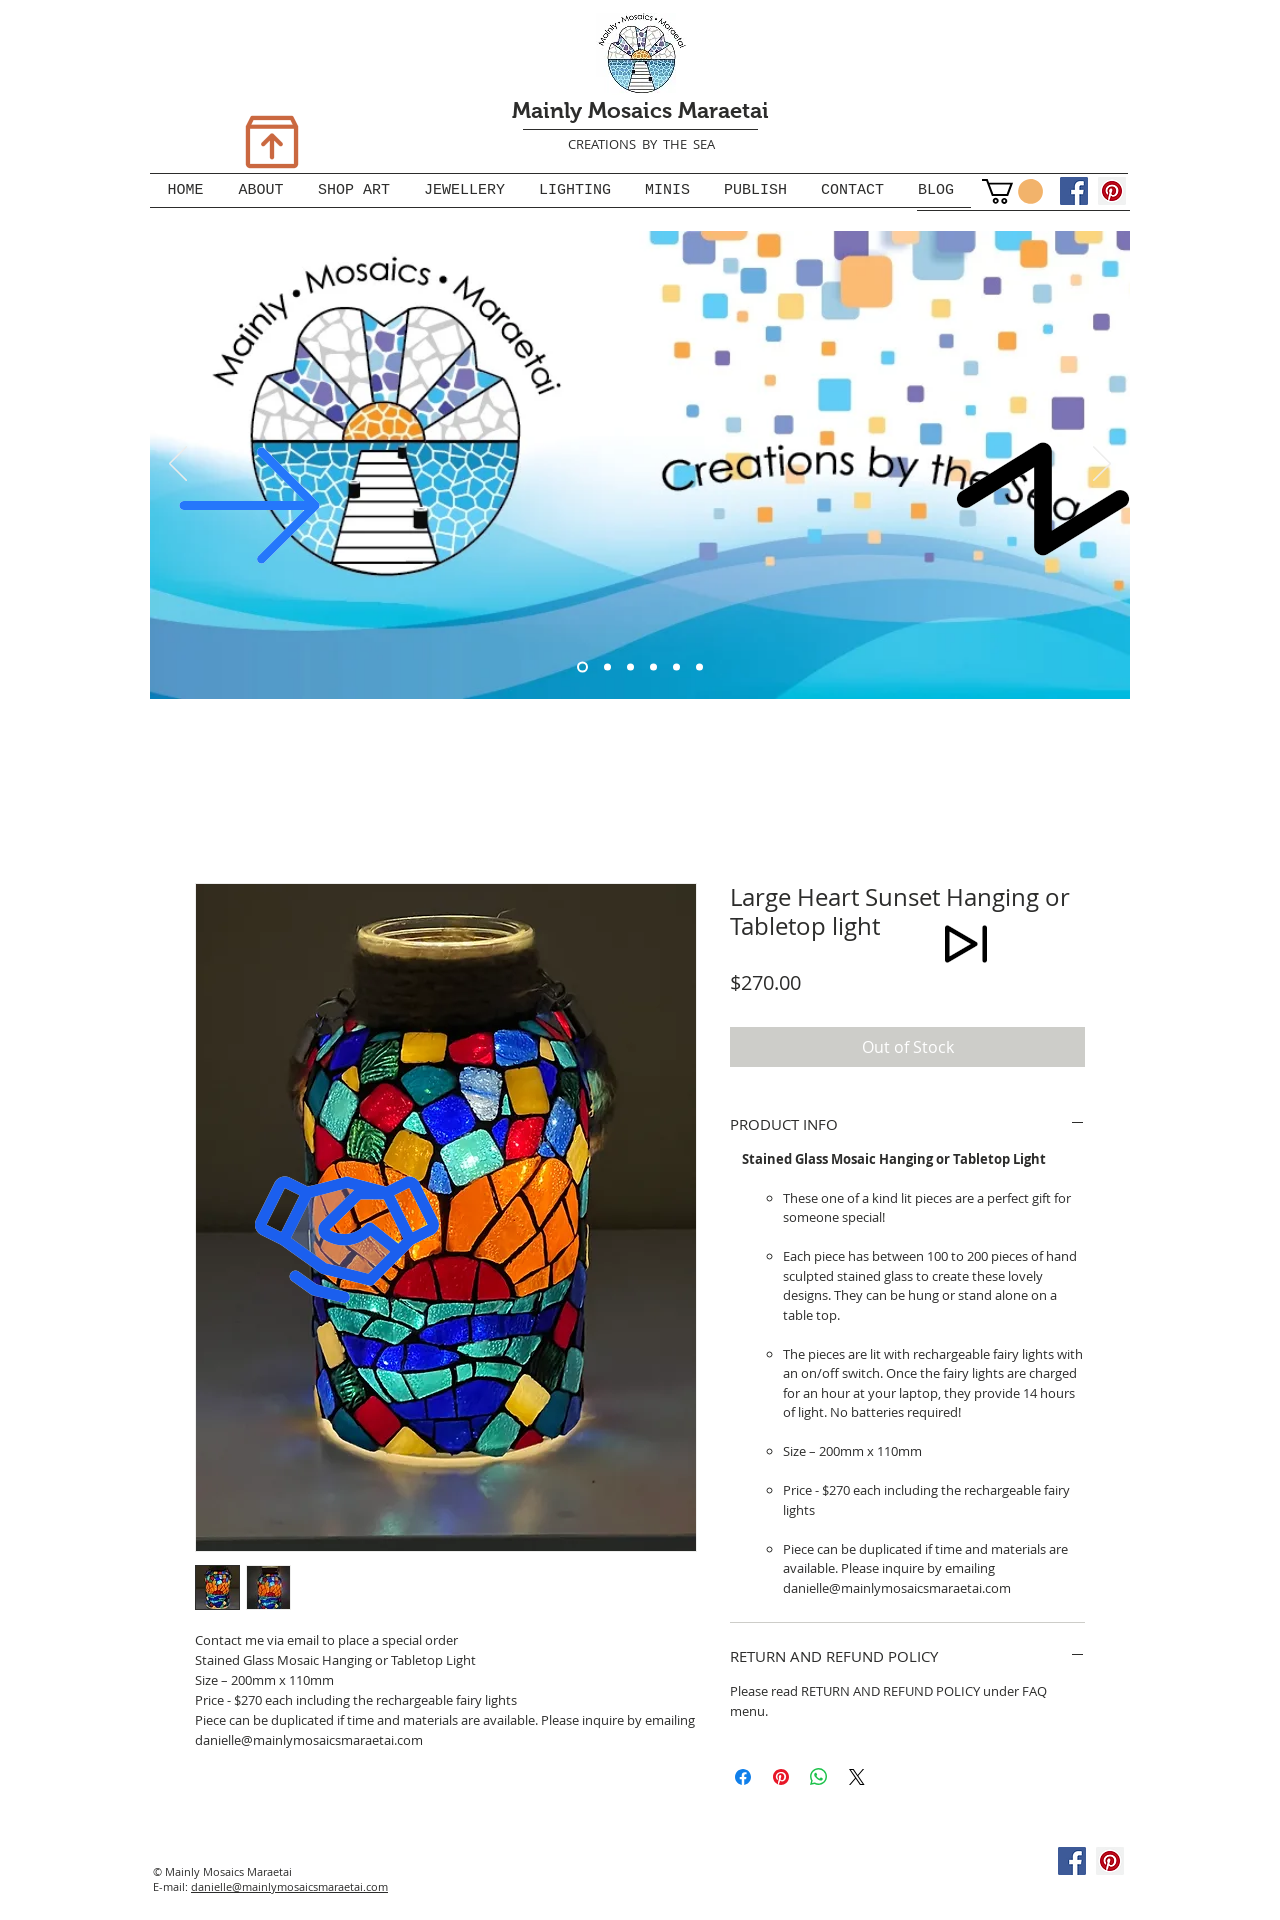  Describe the element at coordinates (249, 505) in the screenshot. I see `navigate to the next item or screen` at that location.